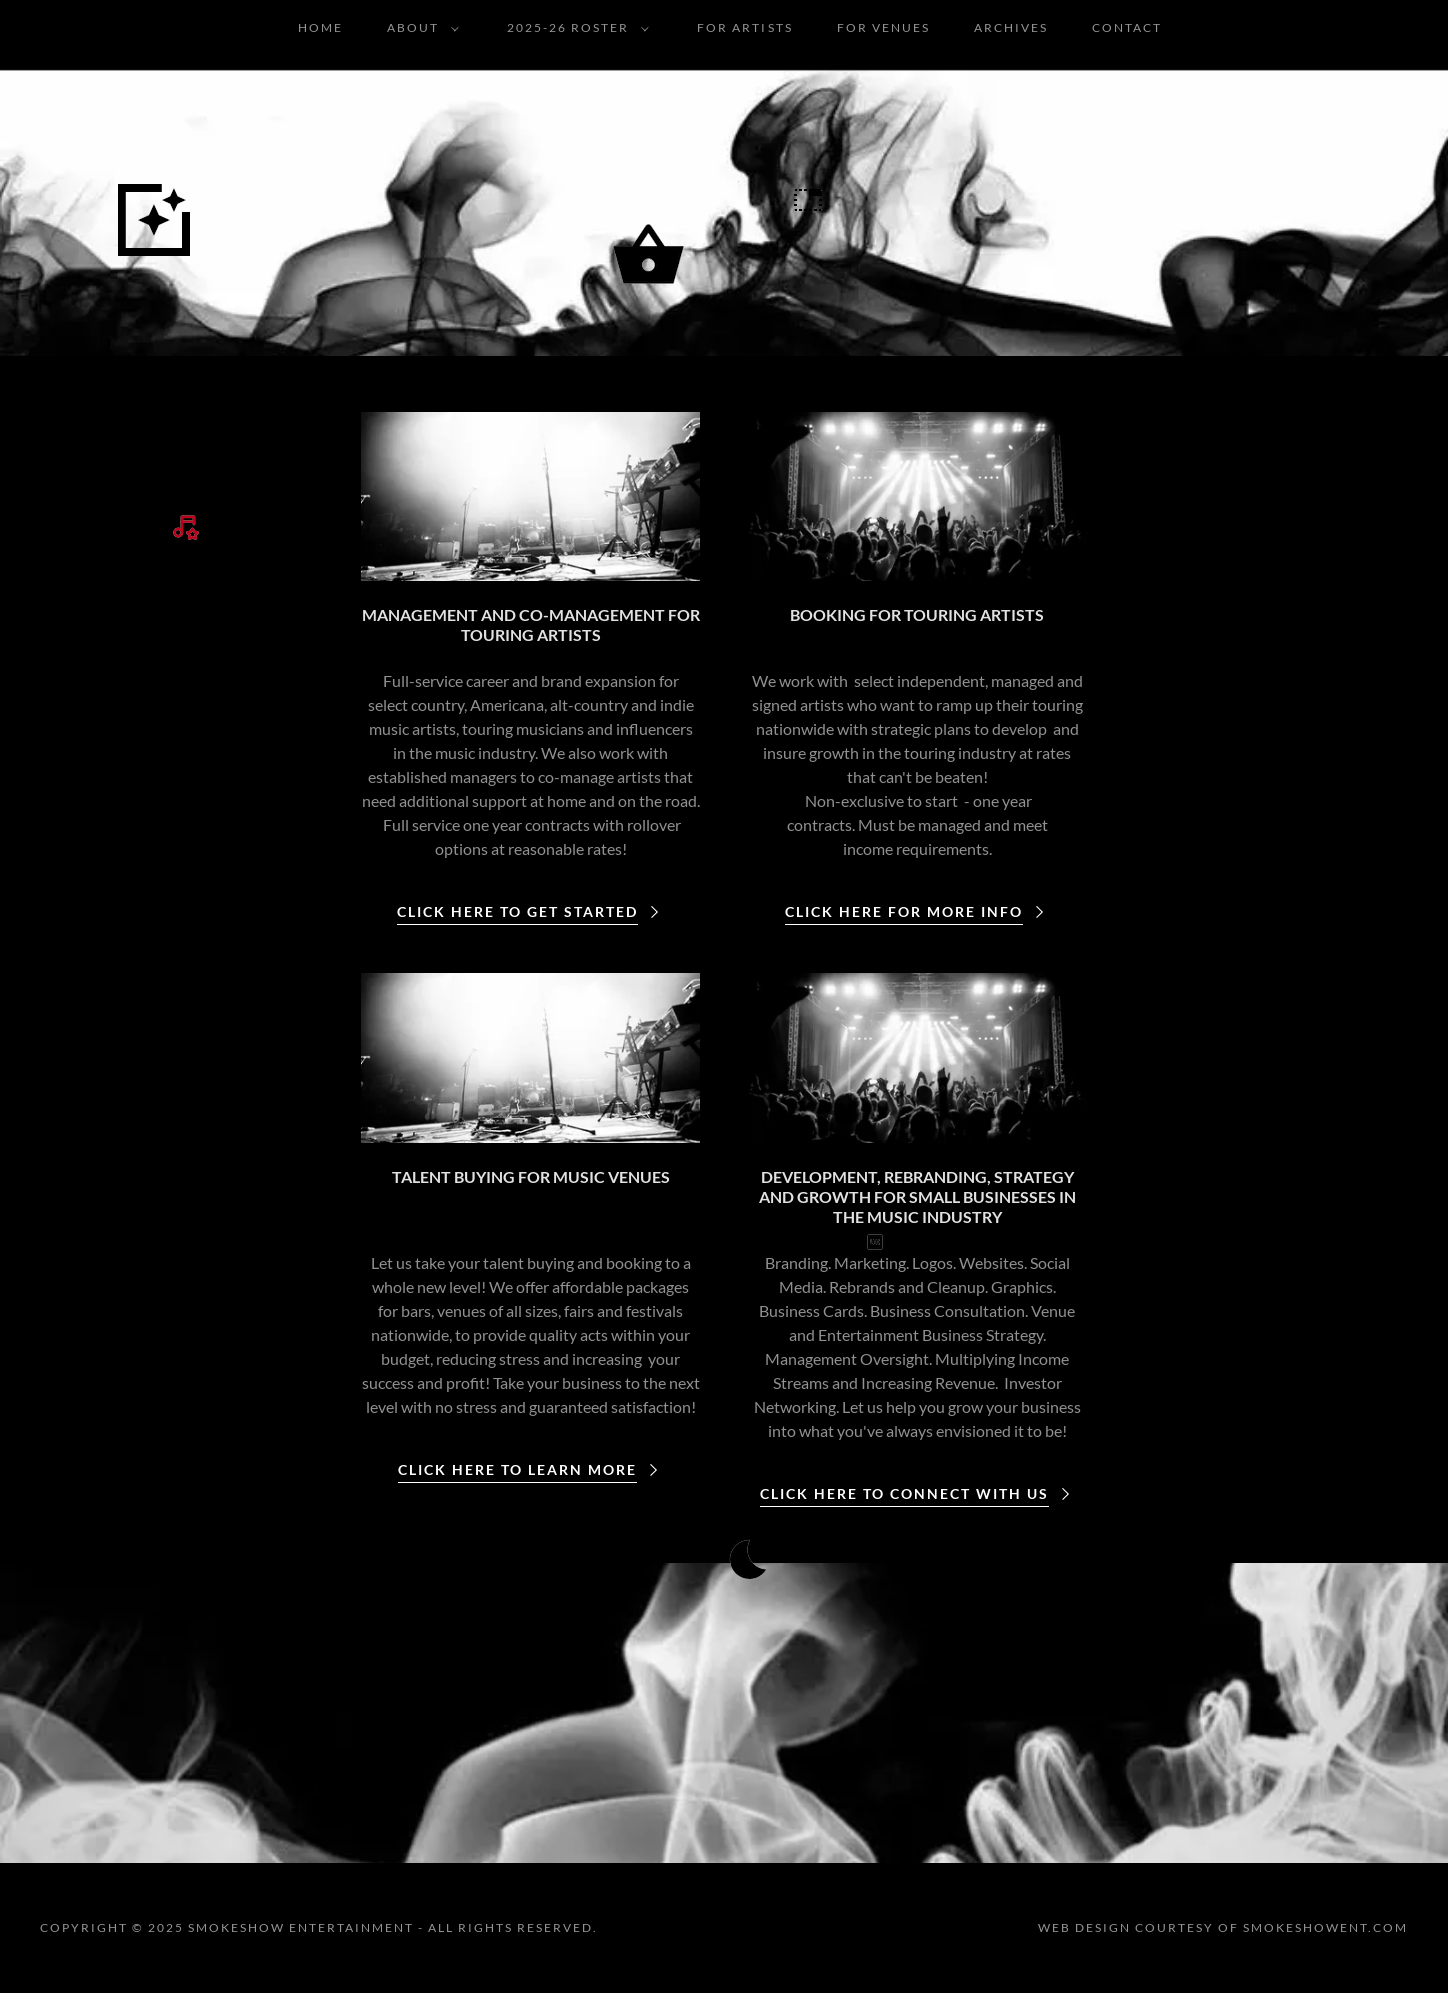  Describe the element at coordinates (749, 1559) in the screenshot. I see `enable bedtime or sleep mode` at that location.